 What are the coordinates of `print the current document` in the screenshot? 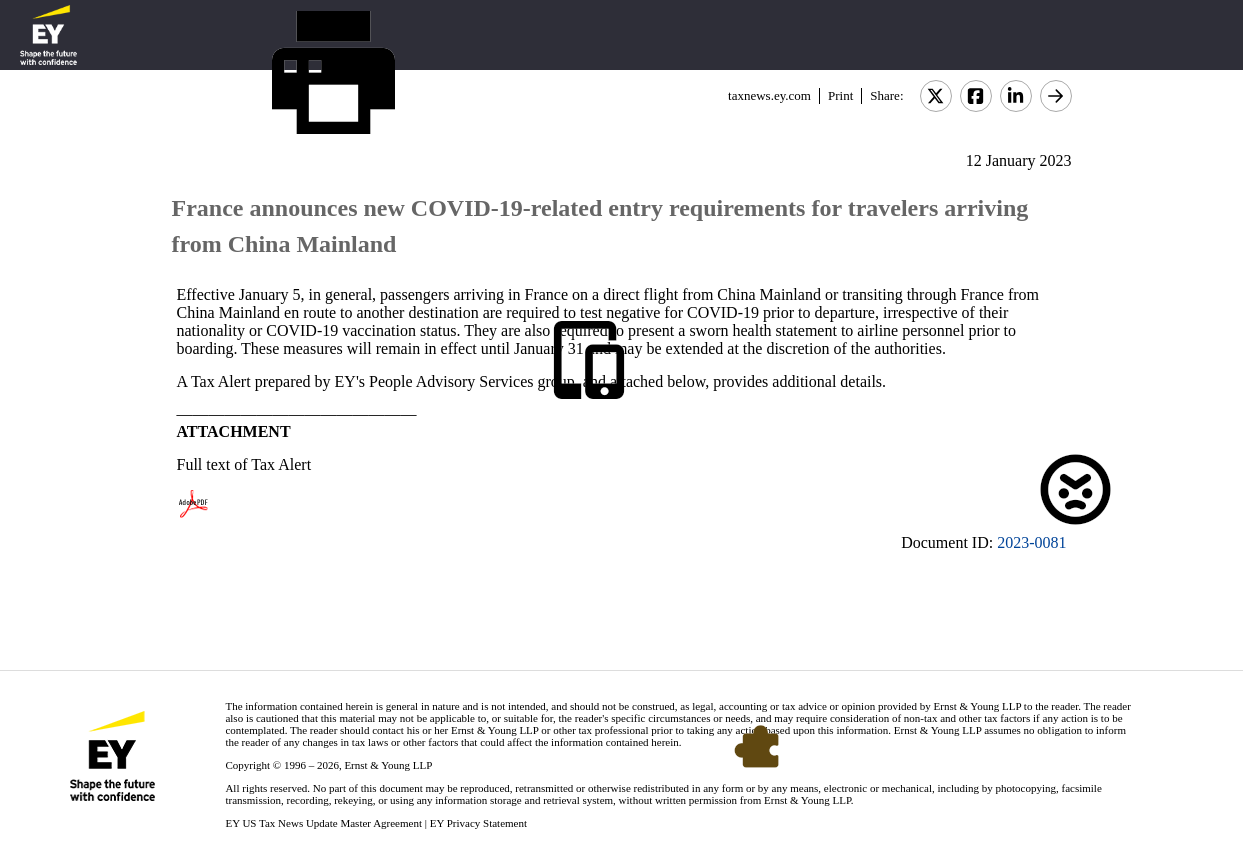 It's located at (333, 72).